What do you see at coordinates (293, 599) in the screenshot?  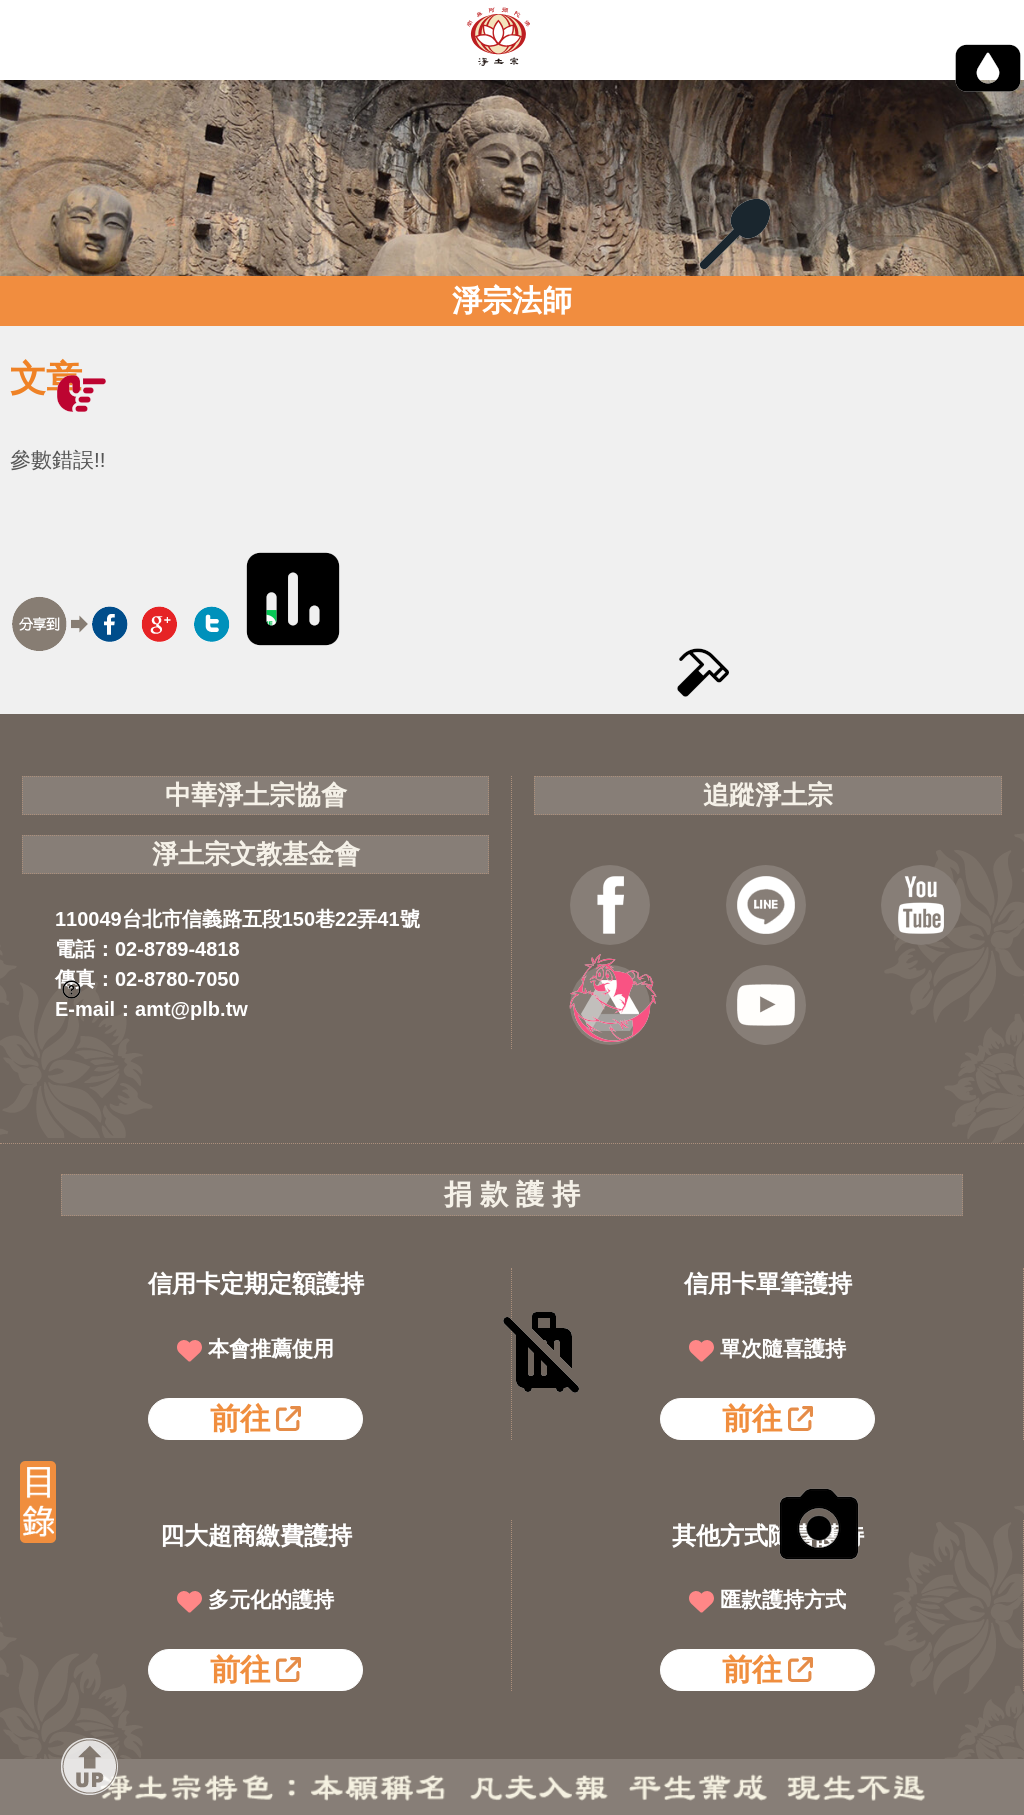 I see `view poll results` at bounding box center [293, 599].